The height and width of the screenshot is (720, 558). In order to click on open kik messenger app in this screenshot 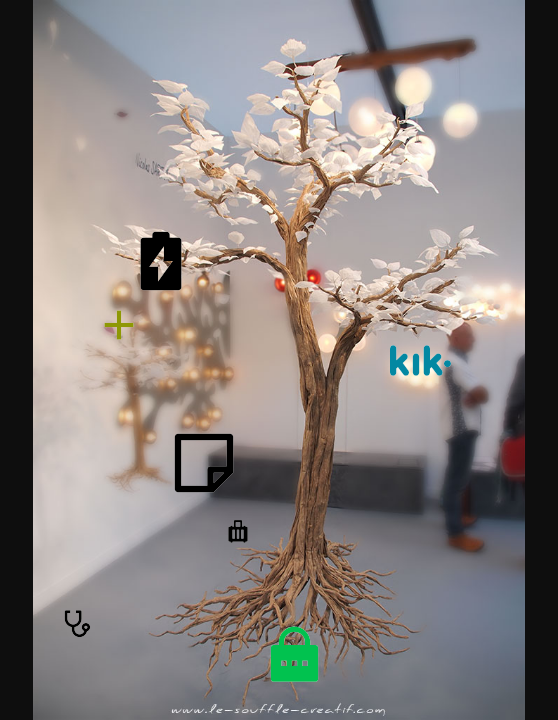, I will do `click(420, 360)`.